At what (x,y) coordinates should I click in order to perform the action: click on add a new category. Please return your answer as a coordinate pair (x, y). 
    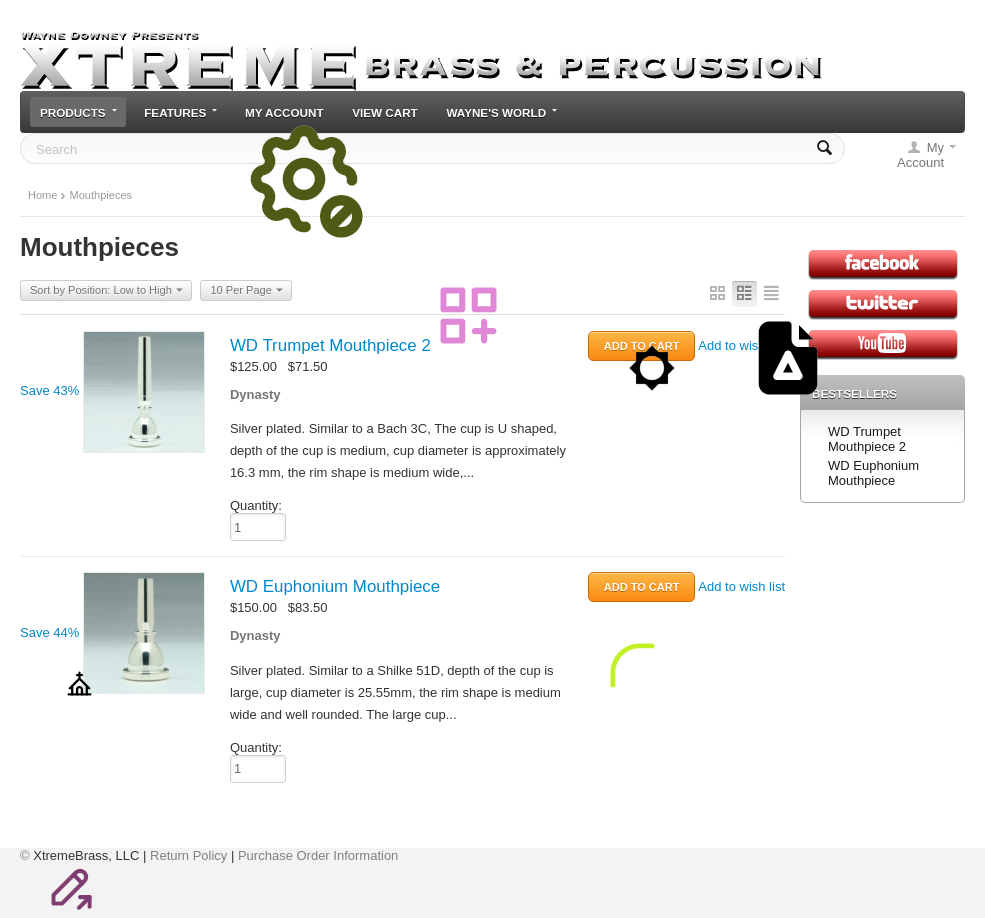
    Looking at the image, I should click on (468, 315).